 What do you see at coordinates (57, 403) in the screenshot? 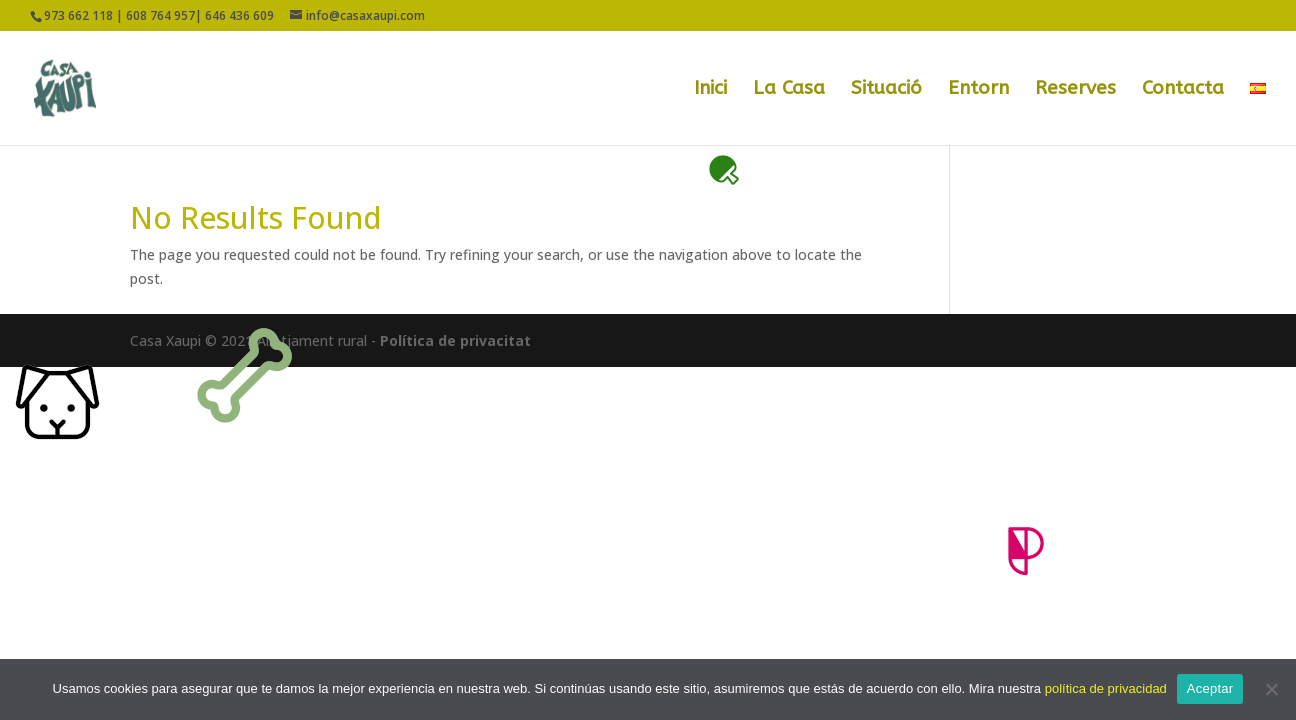
I see `browse pet-related content or services` at bounding box center [57, 403].